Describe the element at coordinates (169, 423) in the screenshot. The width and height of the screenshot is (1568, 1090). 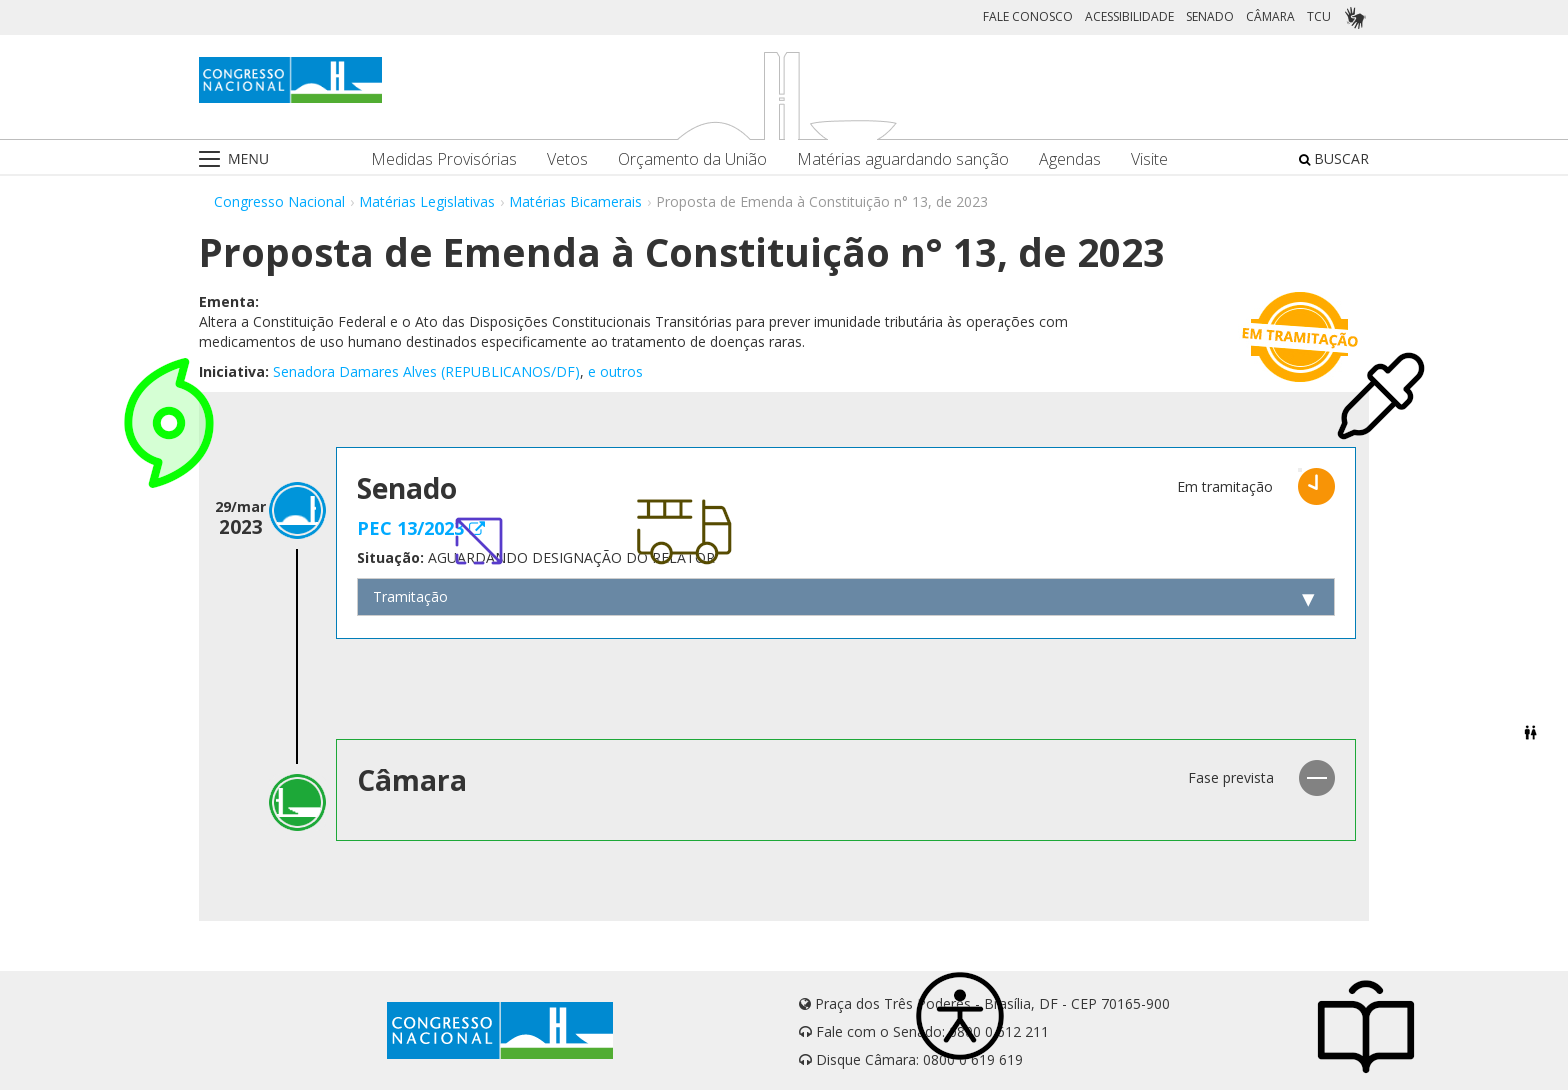
I see `indicates severe weather alert or hurricane warning` at that location.